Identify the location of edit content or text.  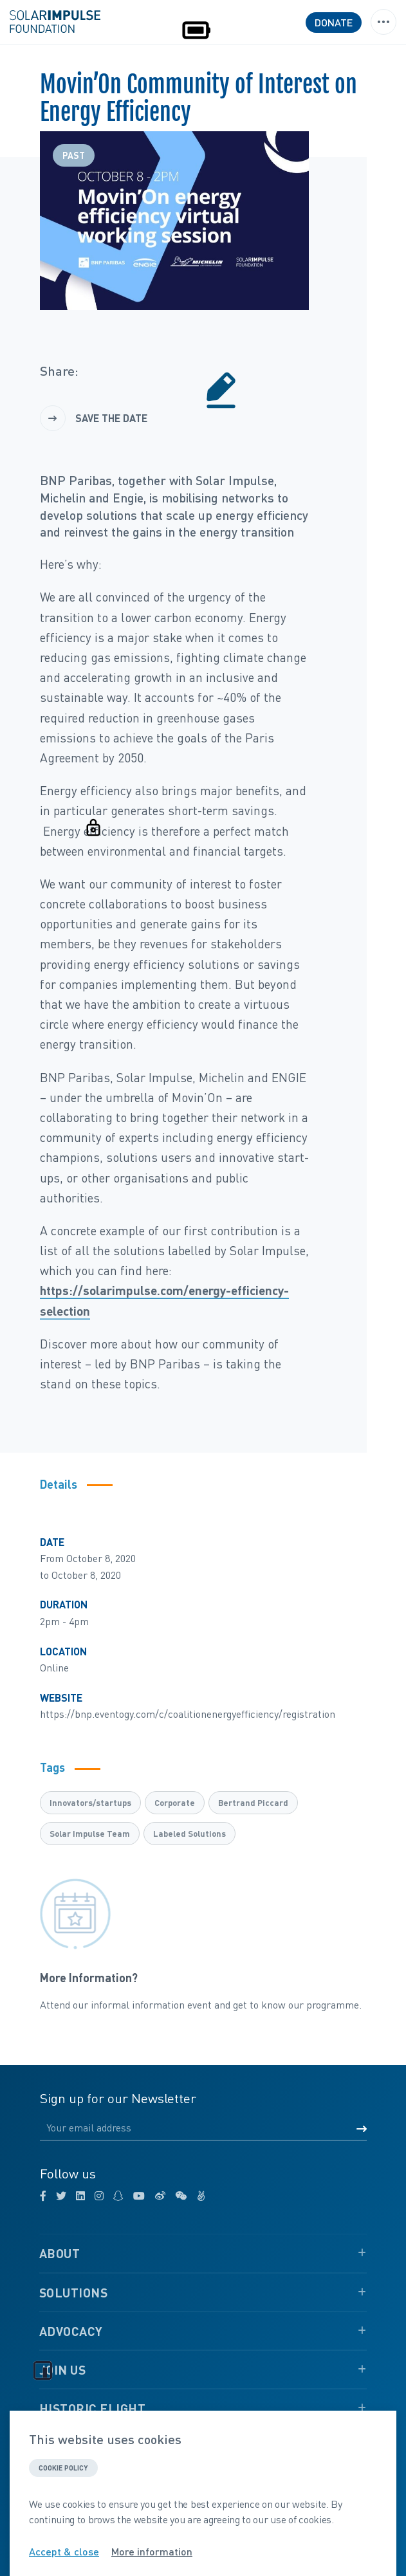
(221, 390).